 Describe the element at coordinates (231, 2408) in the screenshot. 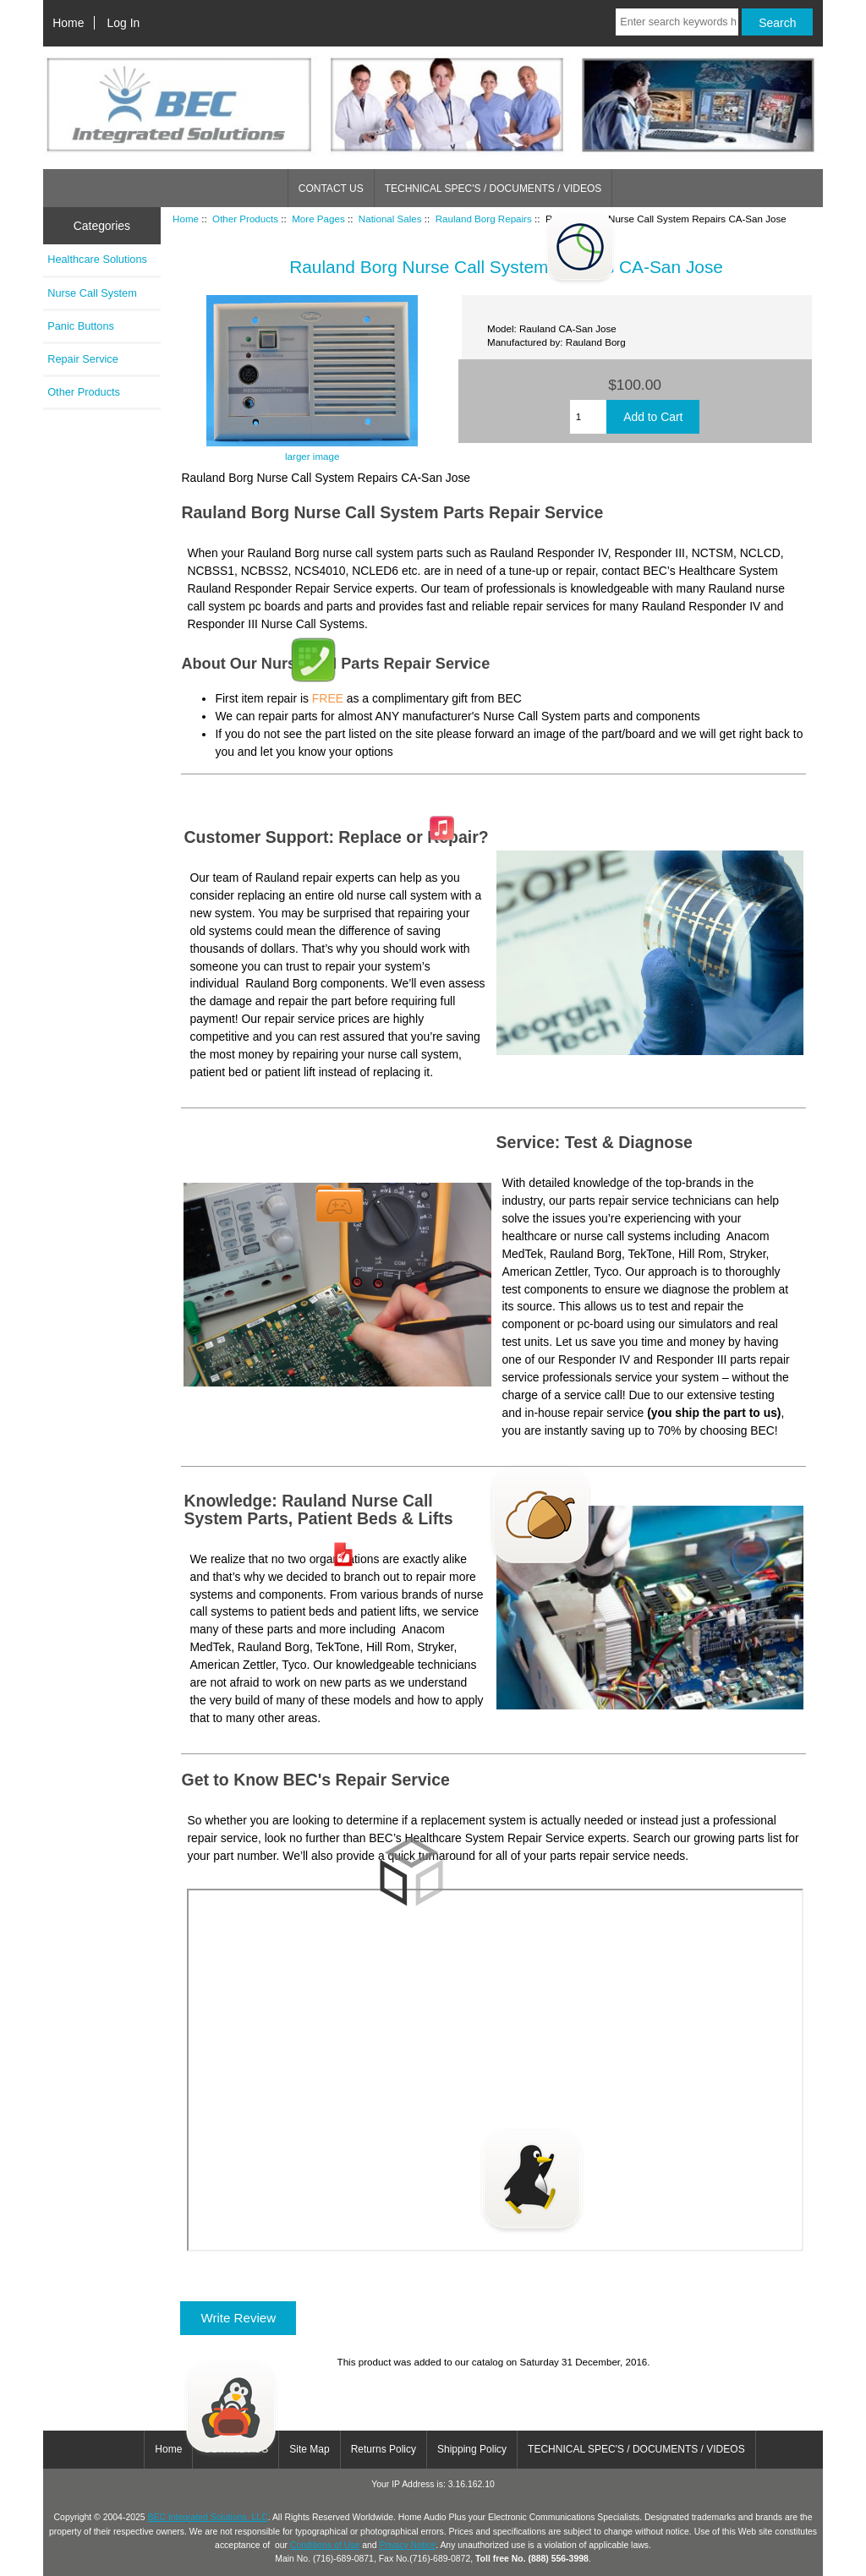

I see `launch supertuxkart racing game` at that location.